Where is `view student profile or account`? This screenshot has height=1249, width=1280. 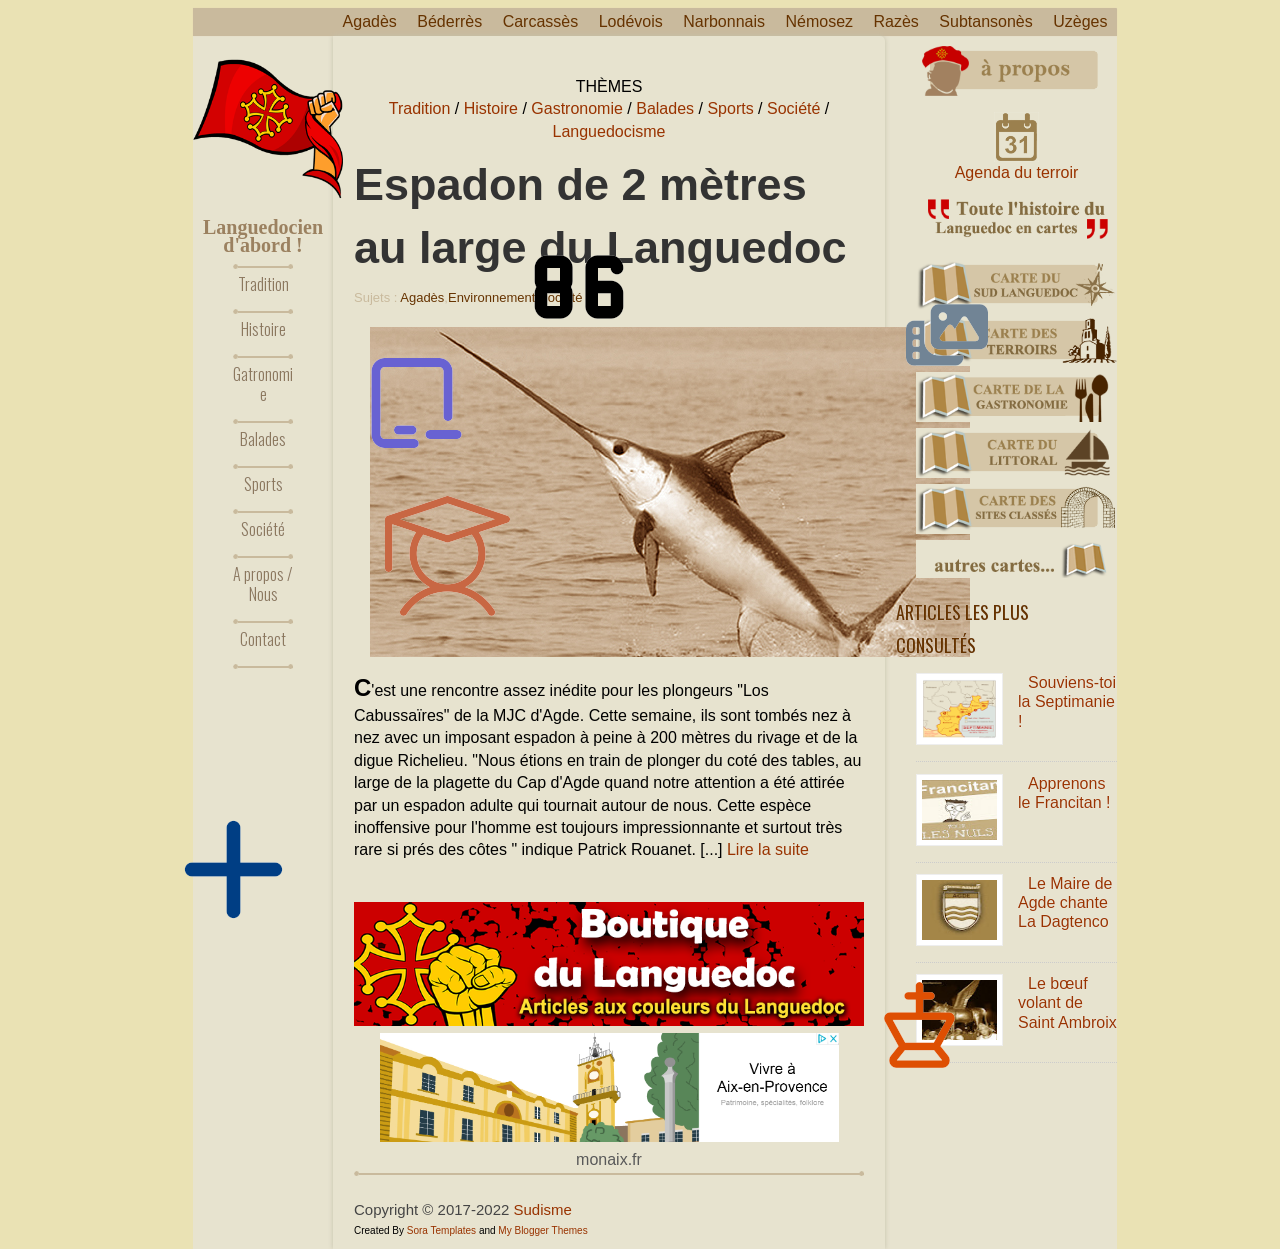 view student profile or account is located at coordinates (447, 558).